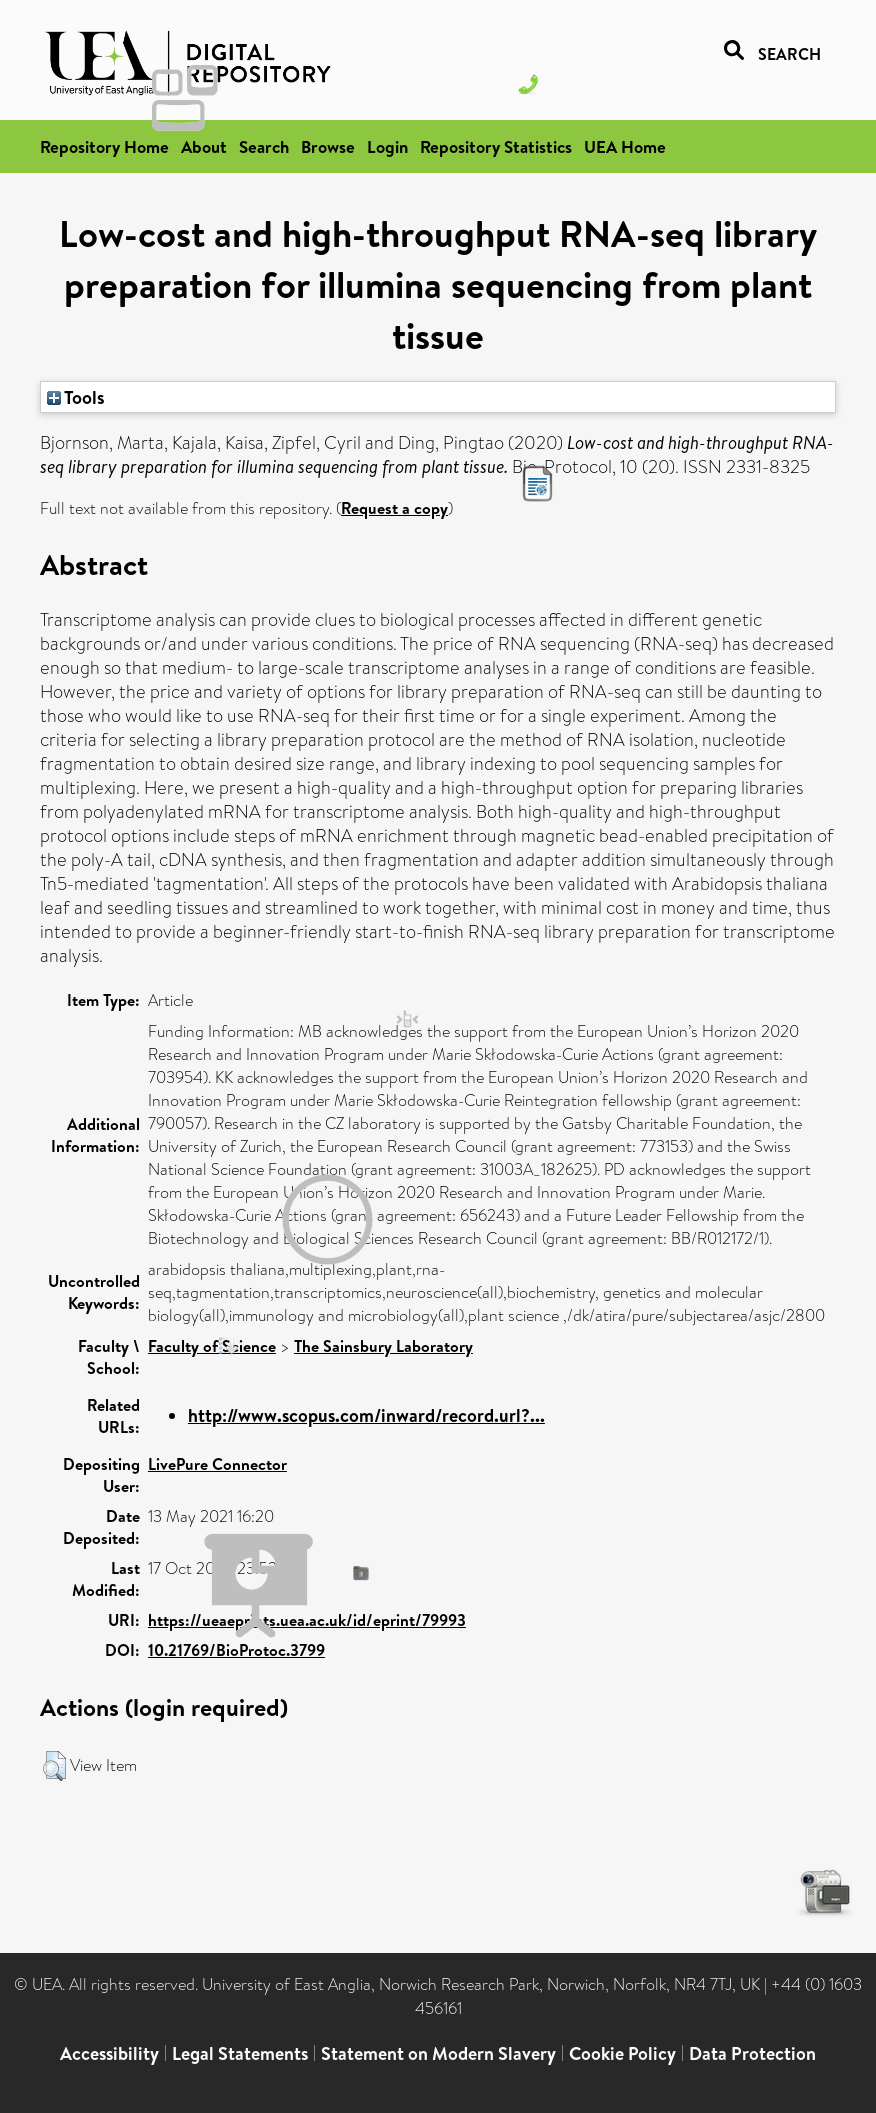 This screenshot has height=2113, width=876. Describe the element at coordinates (407, 1019) in the screenshot. I see `indicates active cellular network connection` at that location.